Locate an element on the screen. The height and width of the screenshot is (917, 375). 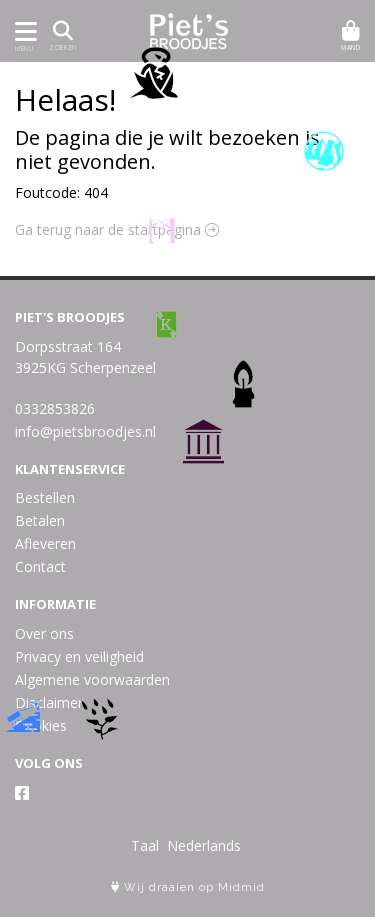
indicates arctic or cold climate game environment is located at coordinates (324, 151).